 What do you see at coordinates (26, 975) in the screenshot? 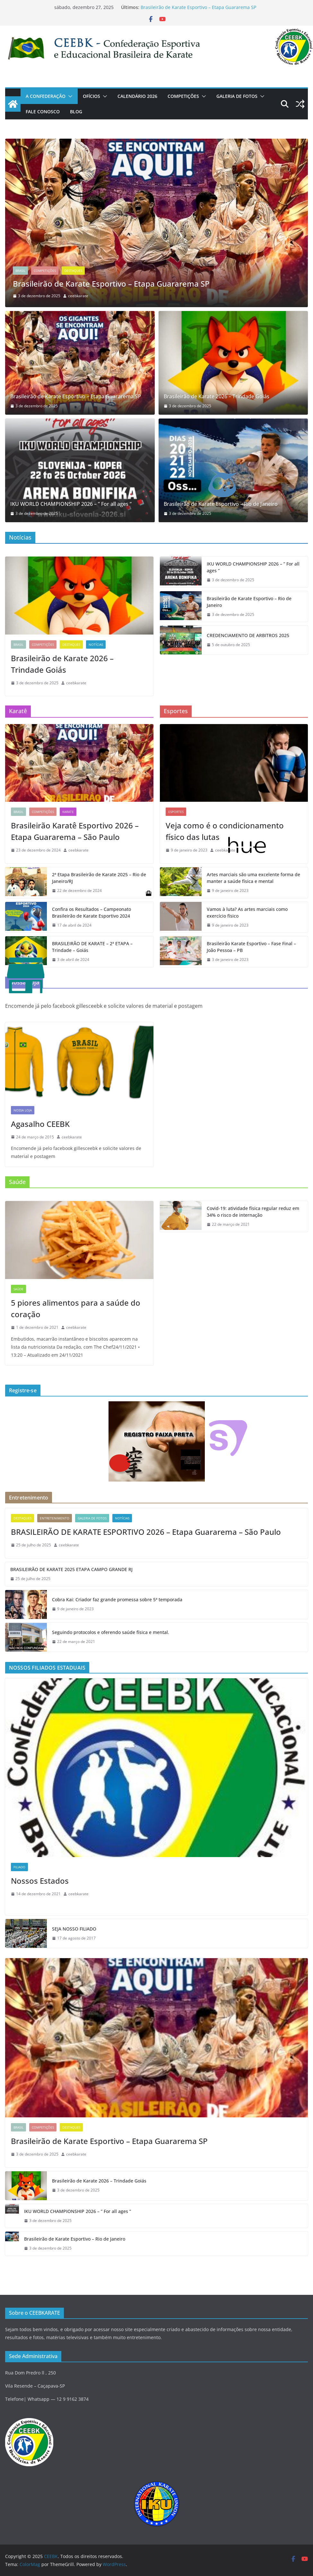
I see `open the home assistant community store` at bounding box center [26, 975].